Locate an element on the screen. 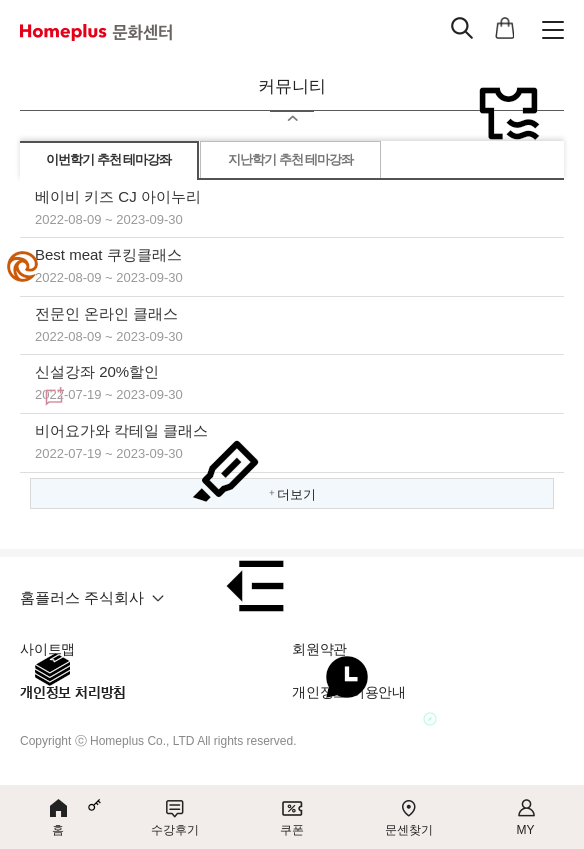 The image size is (584, 849). open Microsoft Edge browser is located at coordinates (22, 266).